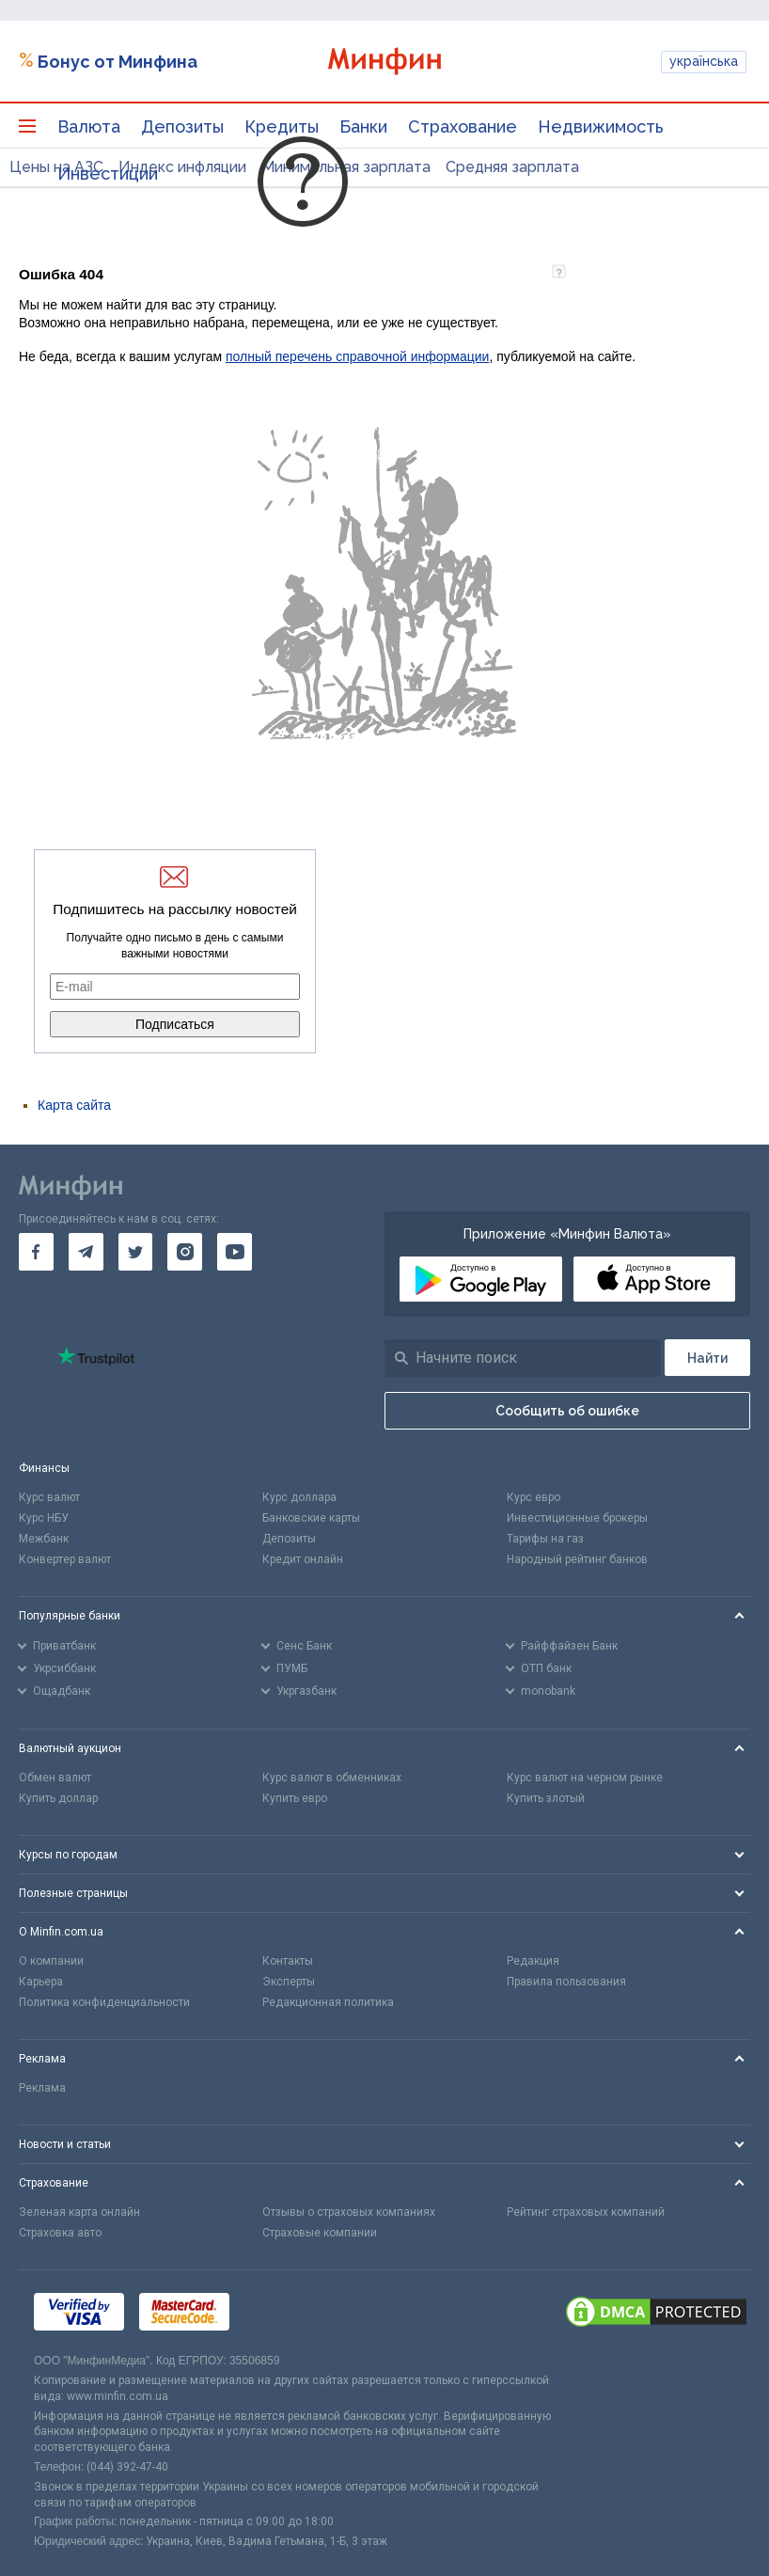 This screenshot has height=2576, width=769. I want to click on indicates no network route available for wired connection, so click(558, 271).